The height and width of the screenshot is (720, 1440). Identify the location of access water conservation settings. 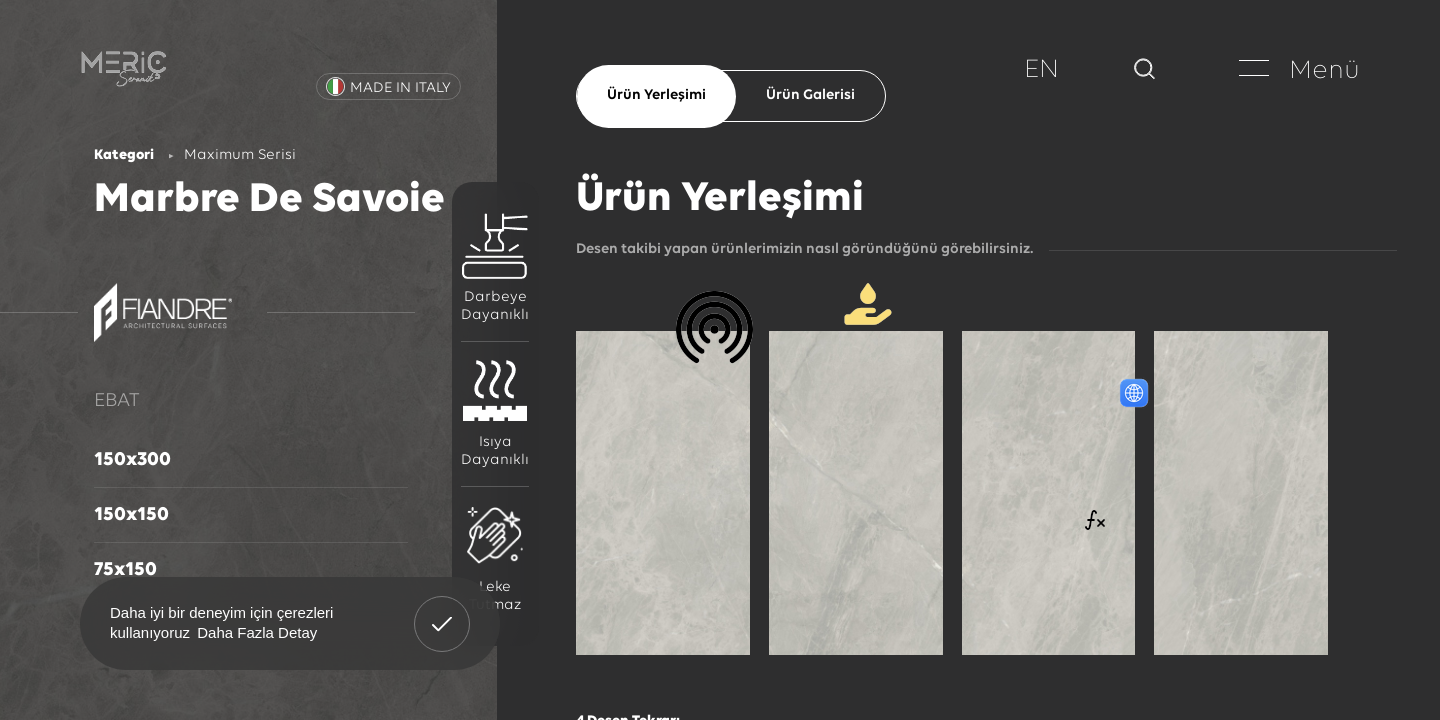
(868, 304).